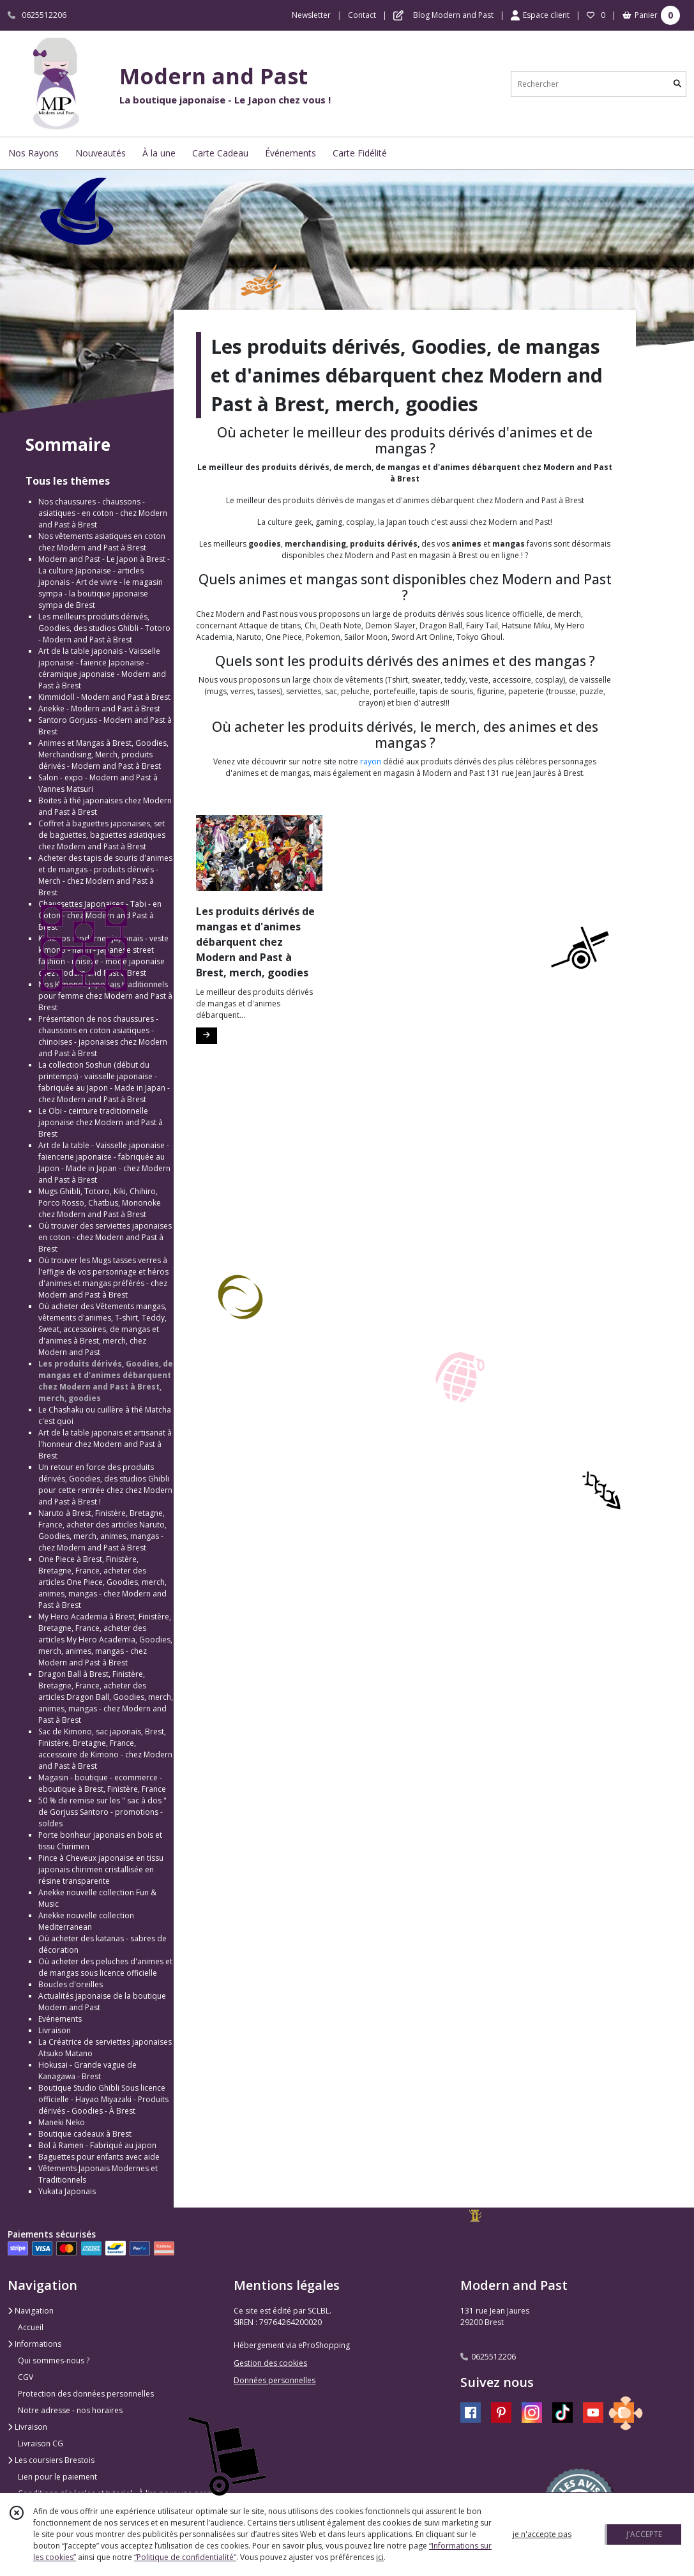 Image resolution: width=694 pixels, height=2576 pixels. Describe the element at coordinates (260, 282) in the screenshot. I see `browse charcuterie or appetizer menu options` at that location.